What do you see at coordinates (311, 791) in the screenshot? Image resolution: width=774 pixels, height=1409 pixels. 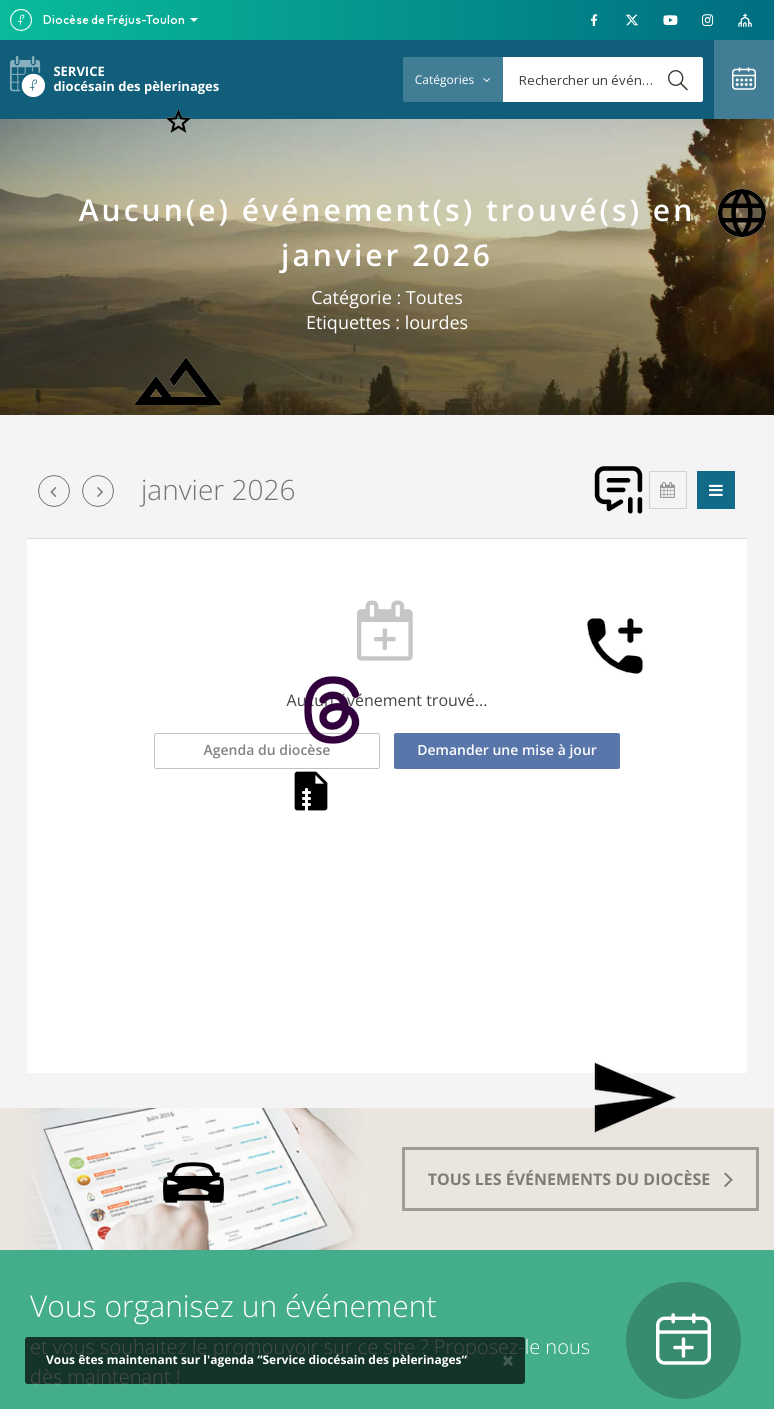 I see `access compressed or archived files` at bounding box center [311, 791].